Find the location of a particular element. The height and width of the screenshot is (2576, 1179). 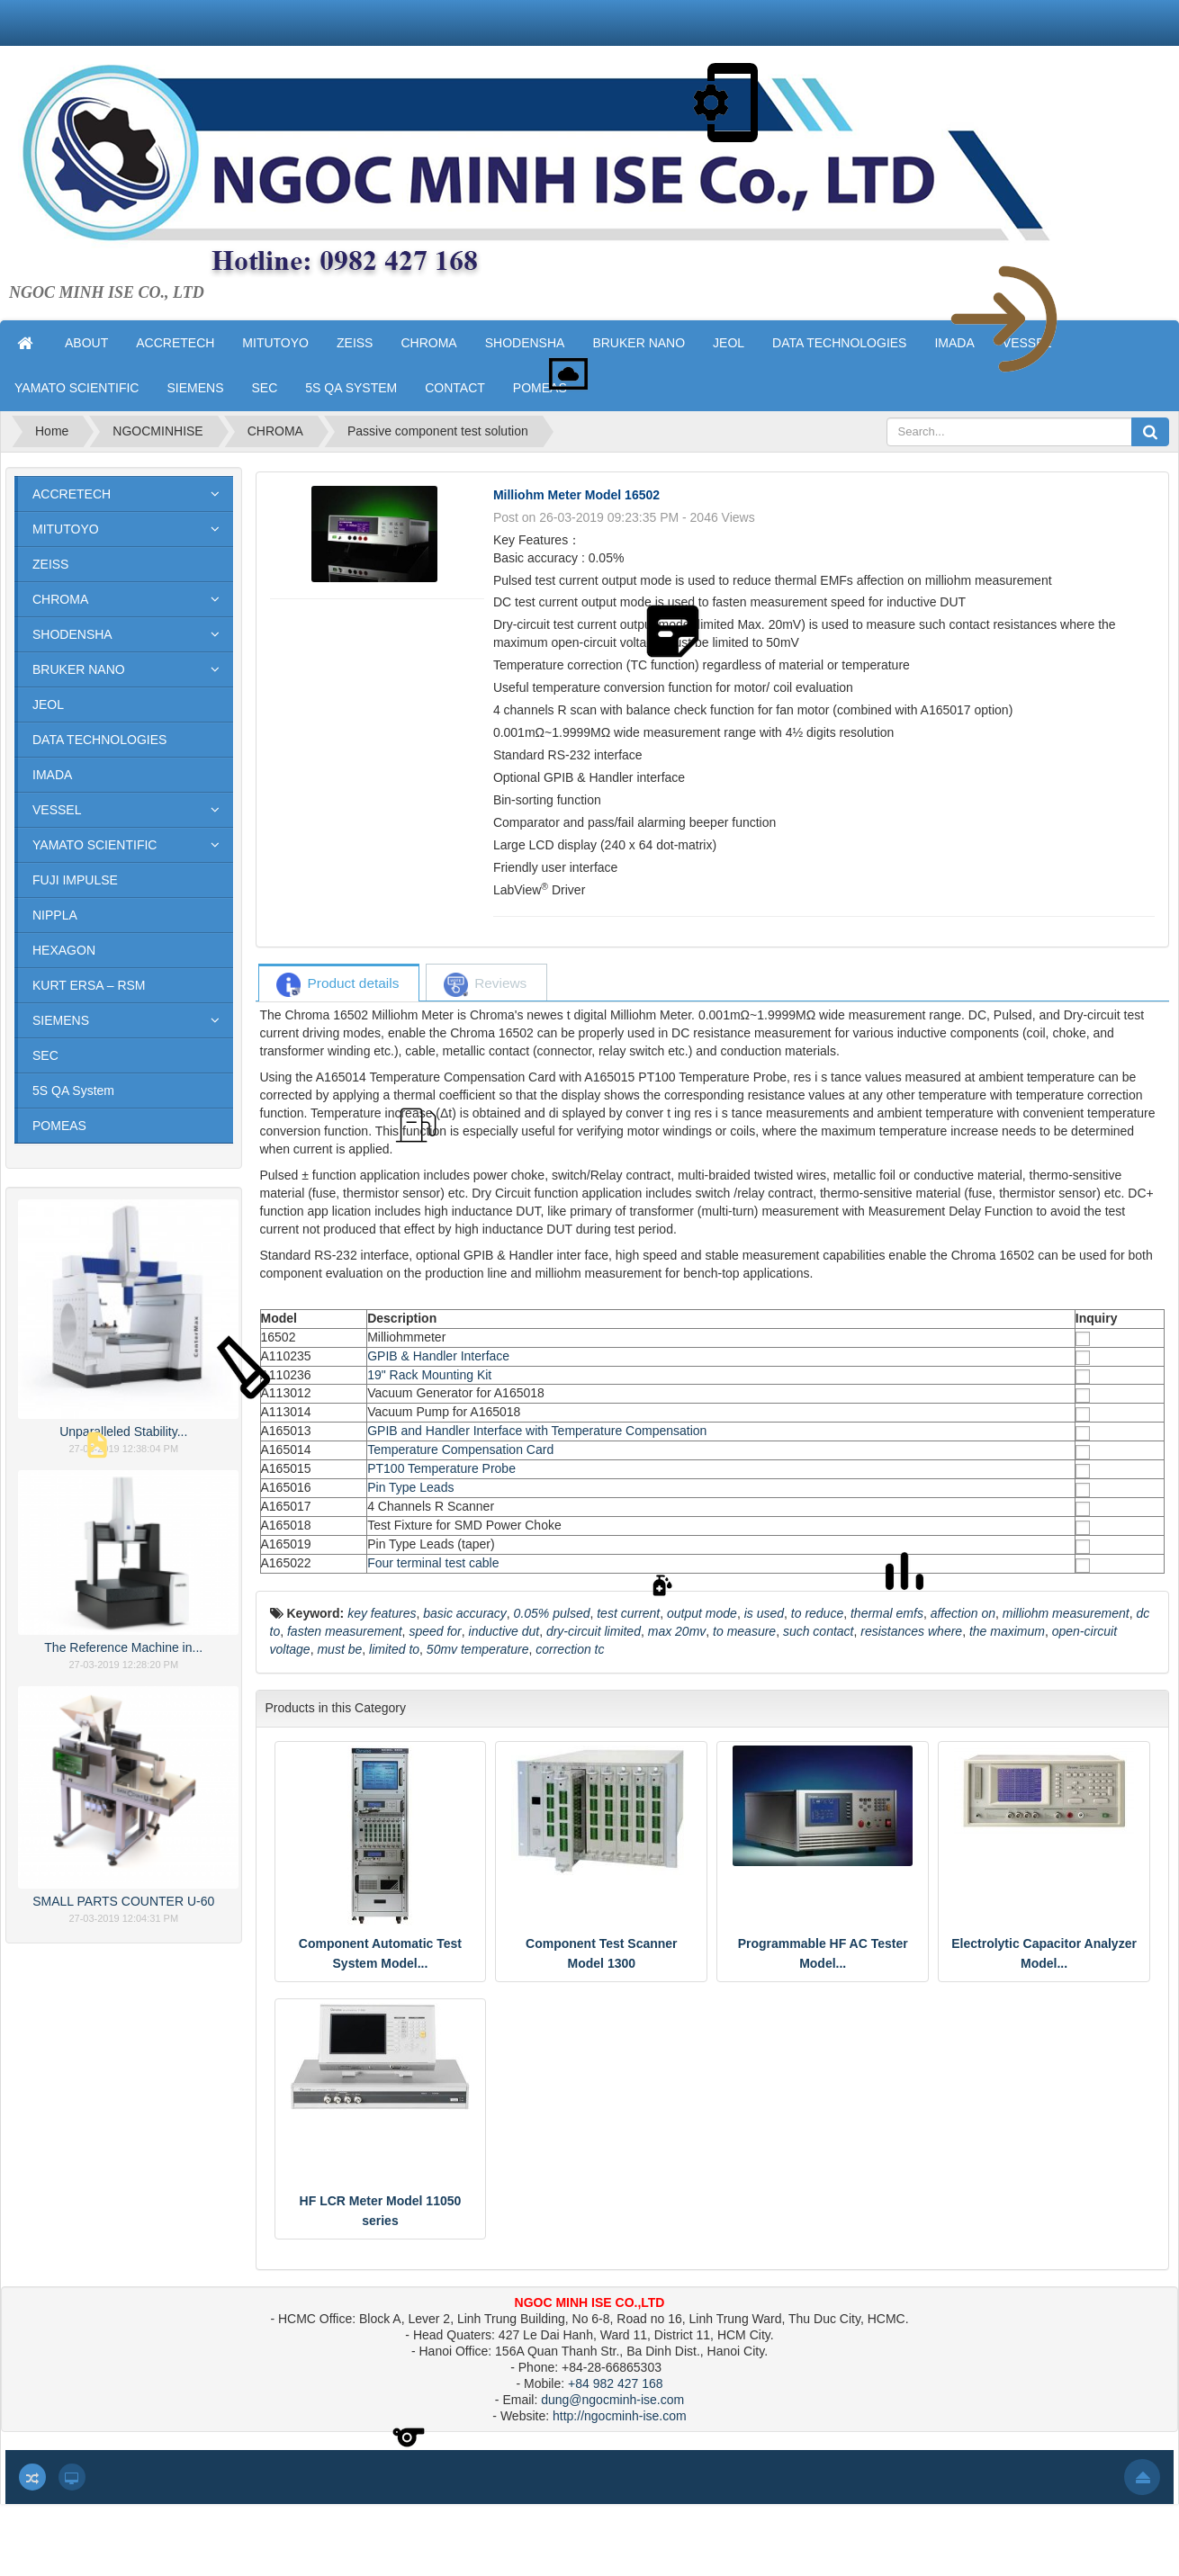

find nearby gas stations is located at coordinates (414, 1125).